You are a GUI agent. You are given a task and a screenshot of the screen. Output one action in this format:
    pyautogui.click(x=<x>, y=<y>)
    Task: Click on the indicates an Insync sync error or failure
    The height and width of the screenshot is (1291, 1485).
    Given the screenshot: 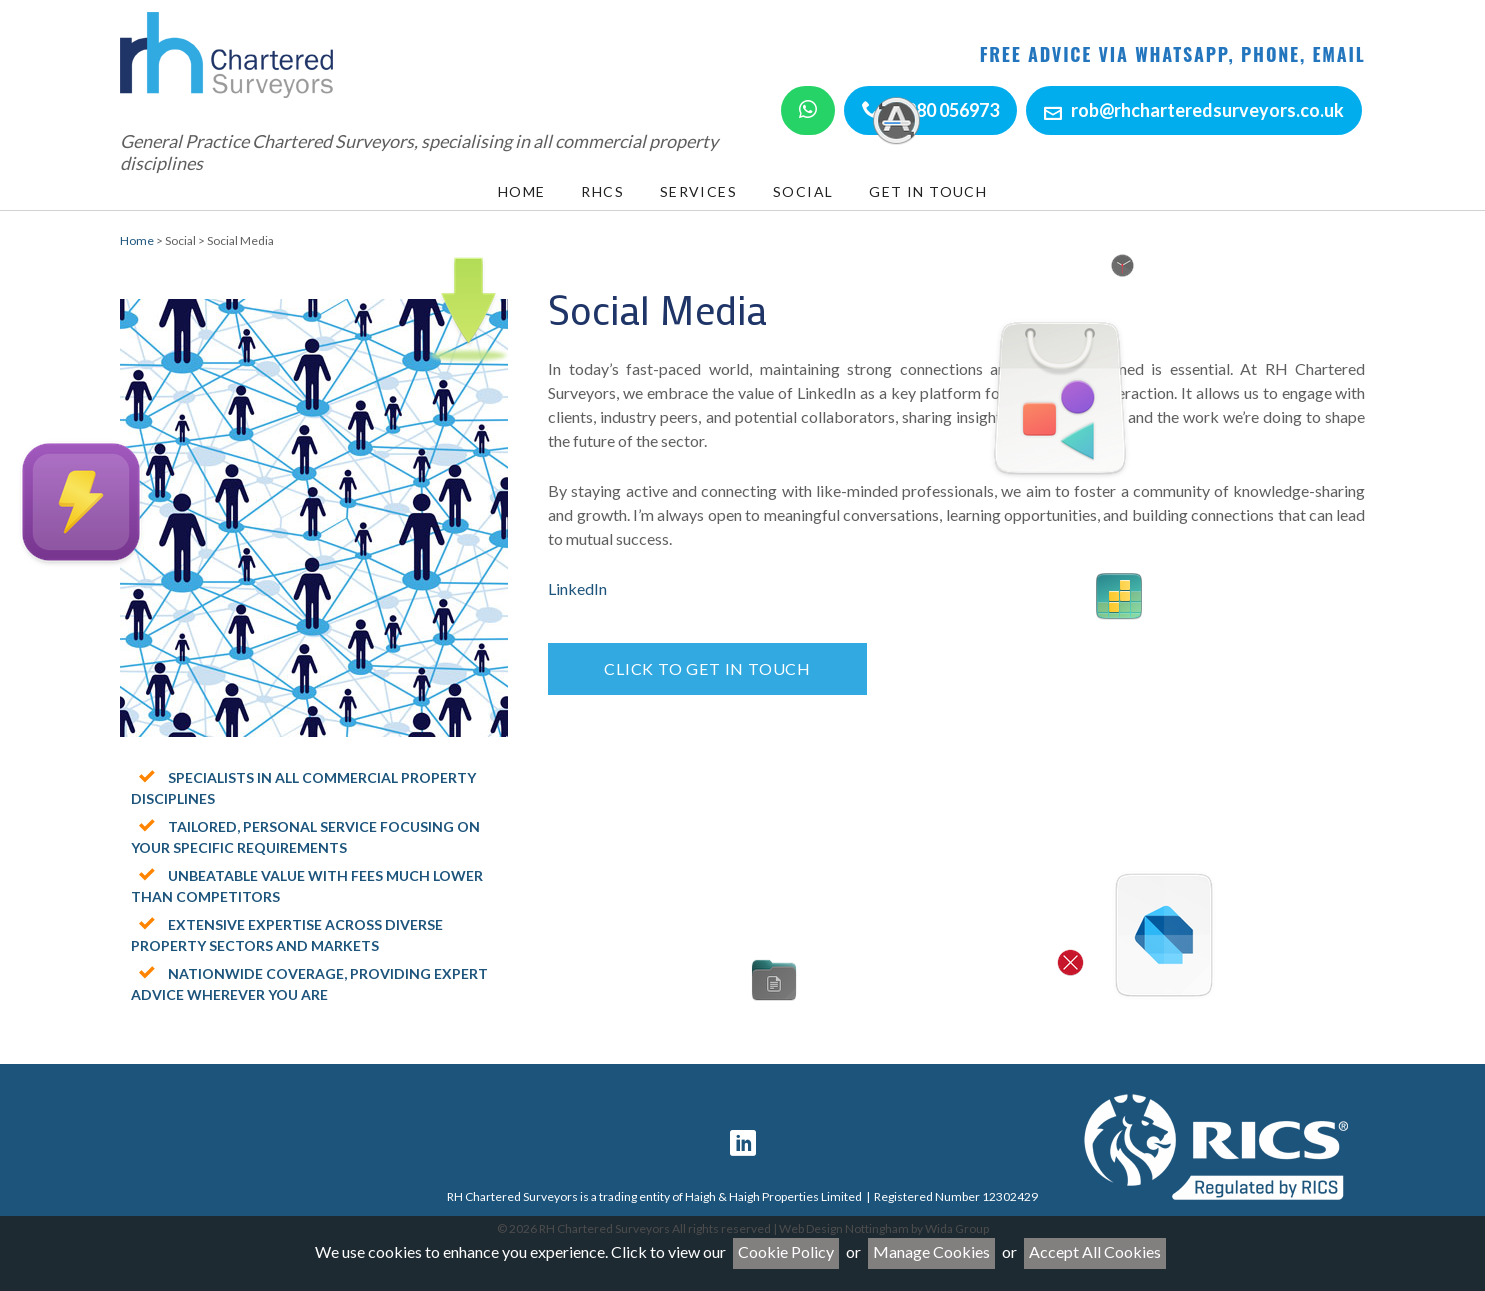 What is the action you would take?
    pyautogui.click(x=1070, y=962)
    